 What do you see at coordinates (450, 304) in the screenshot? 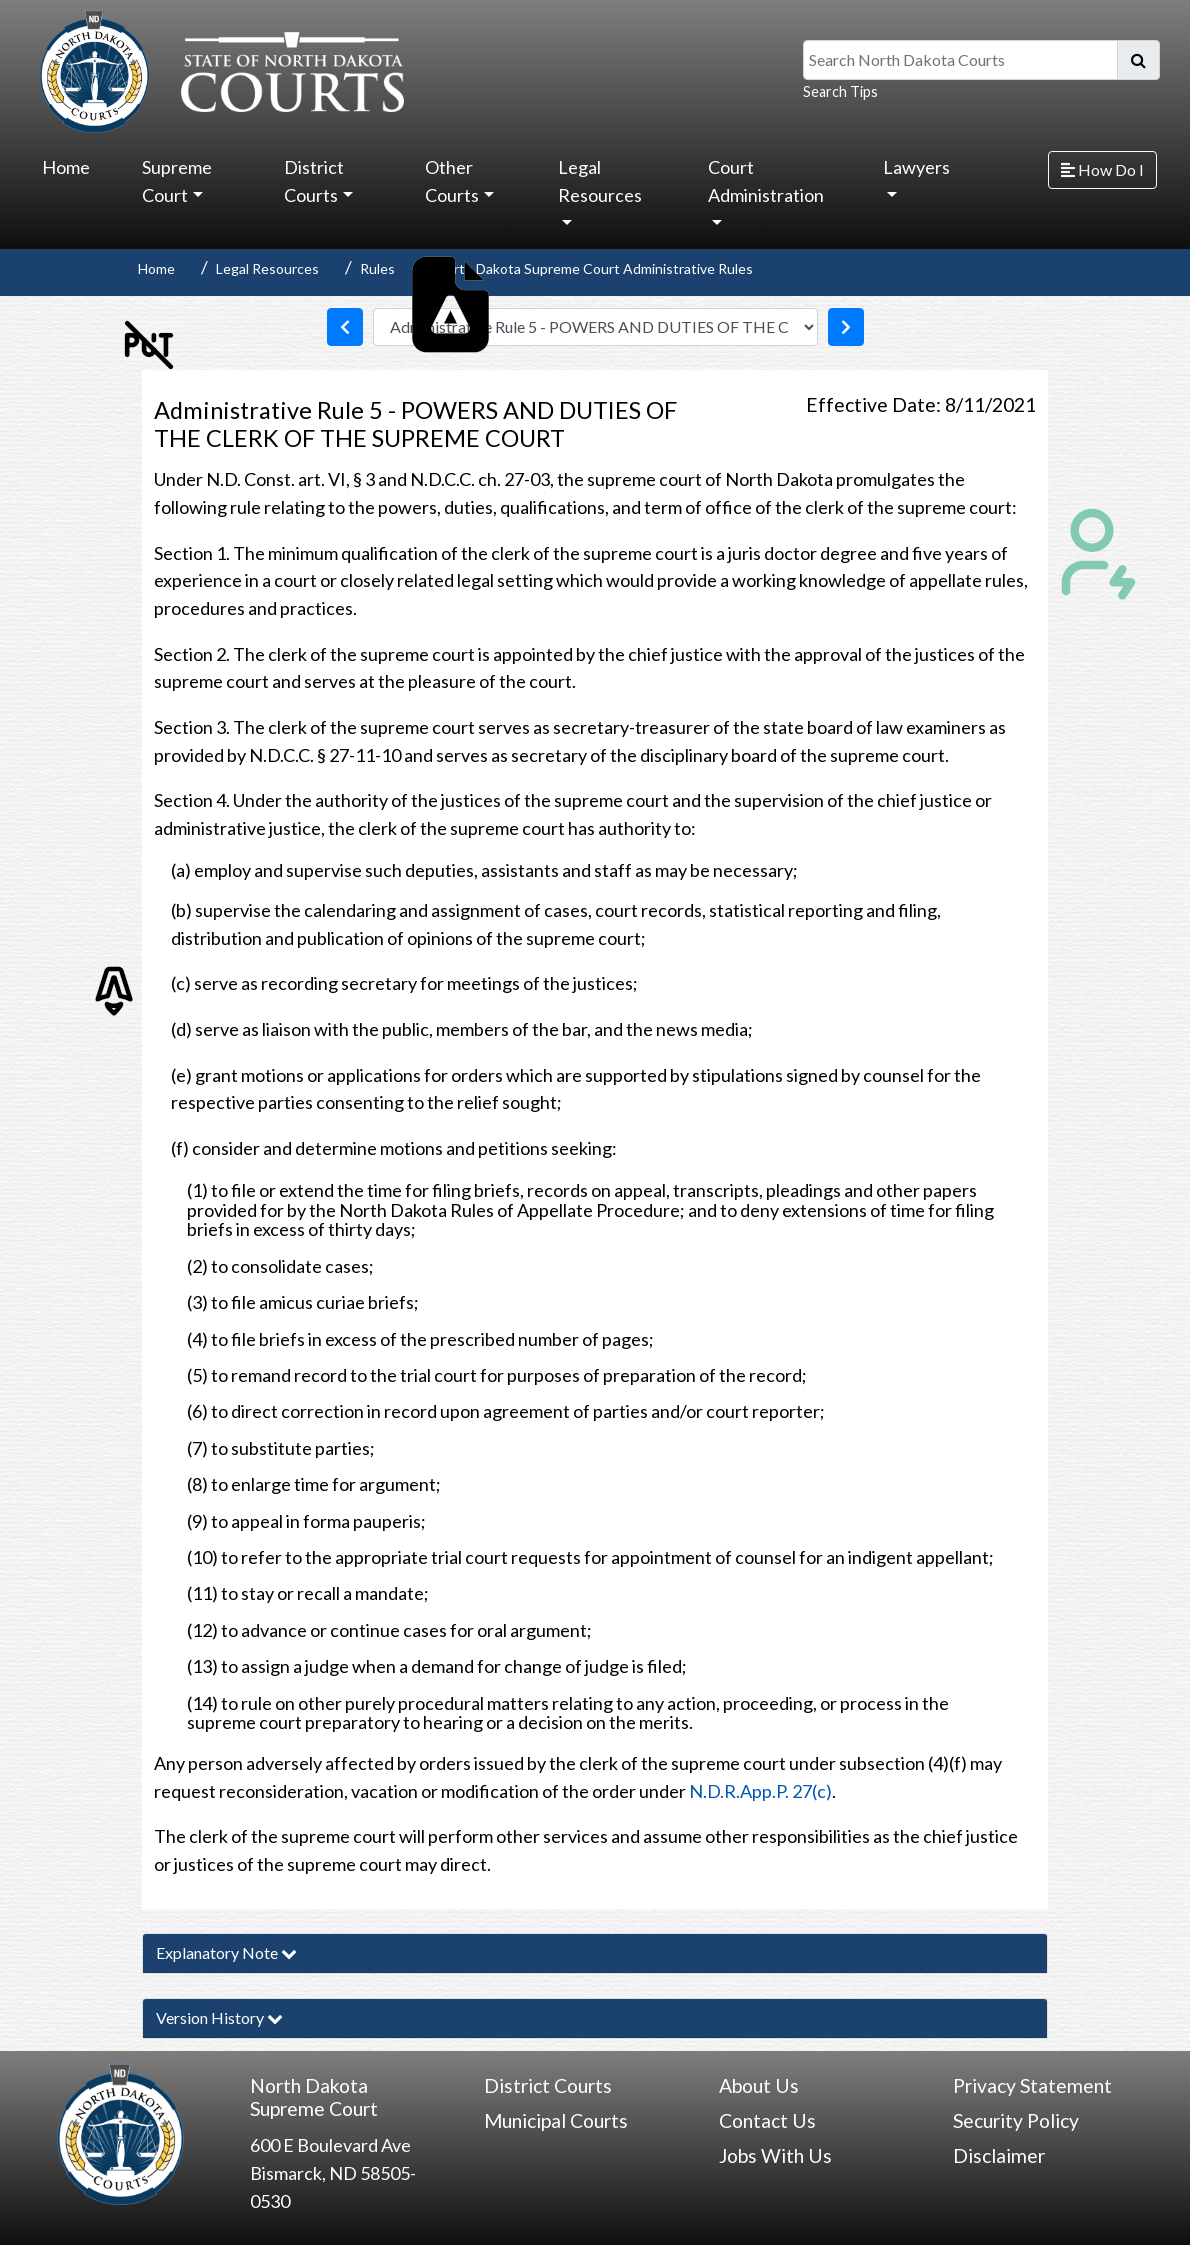
I see `view file changes or differences` at bounding box center [450, 304].